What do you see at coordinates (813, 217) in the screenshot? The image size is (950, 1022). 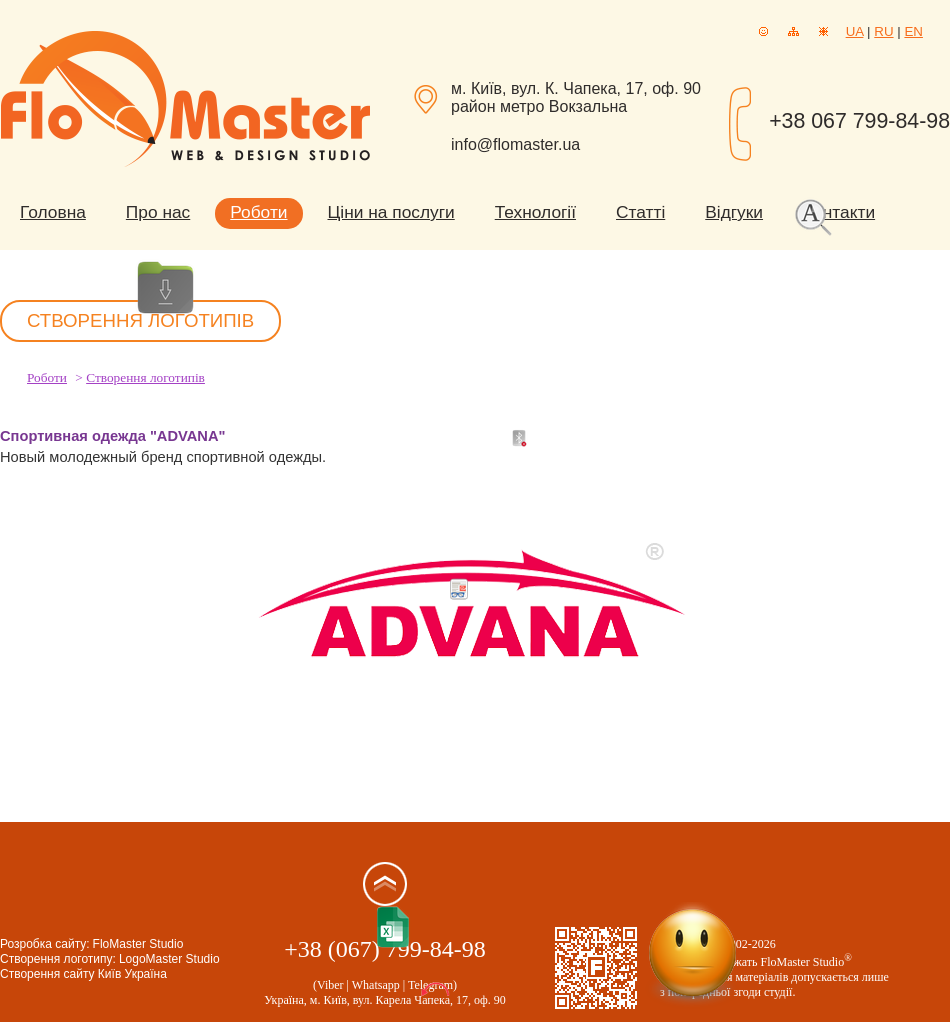 I see `search within emails or messages` at bounding box center [813, 217].